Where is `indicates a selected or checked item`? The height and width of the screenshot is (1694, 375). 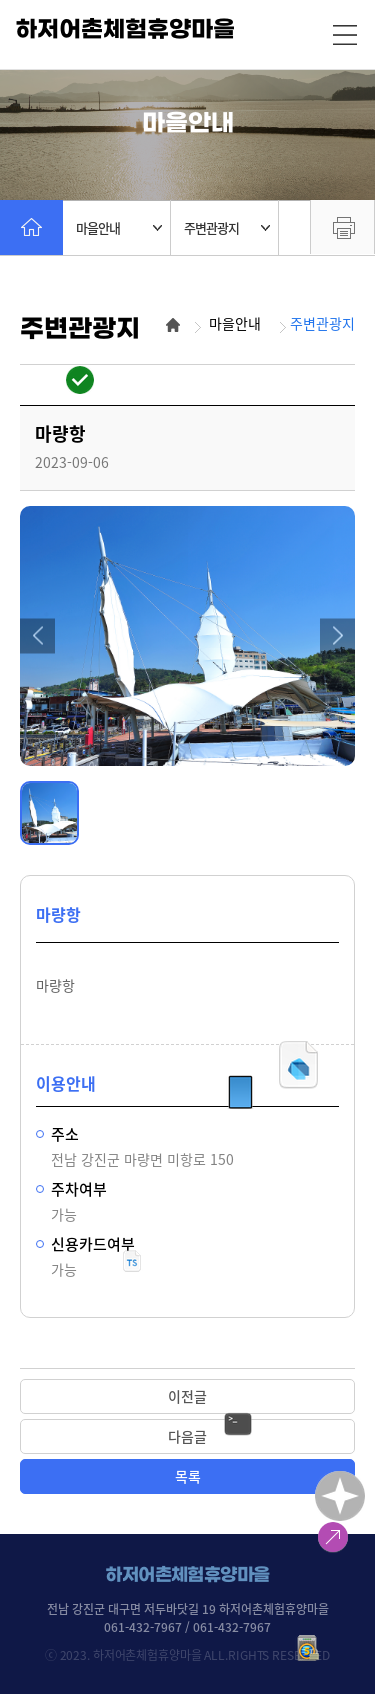
indicates a selected or checked item is located at coordinates (80, 380).